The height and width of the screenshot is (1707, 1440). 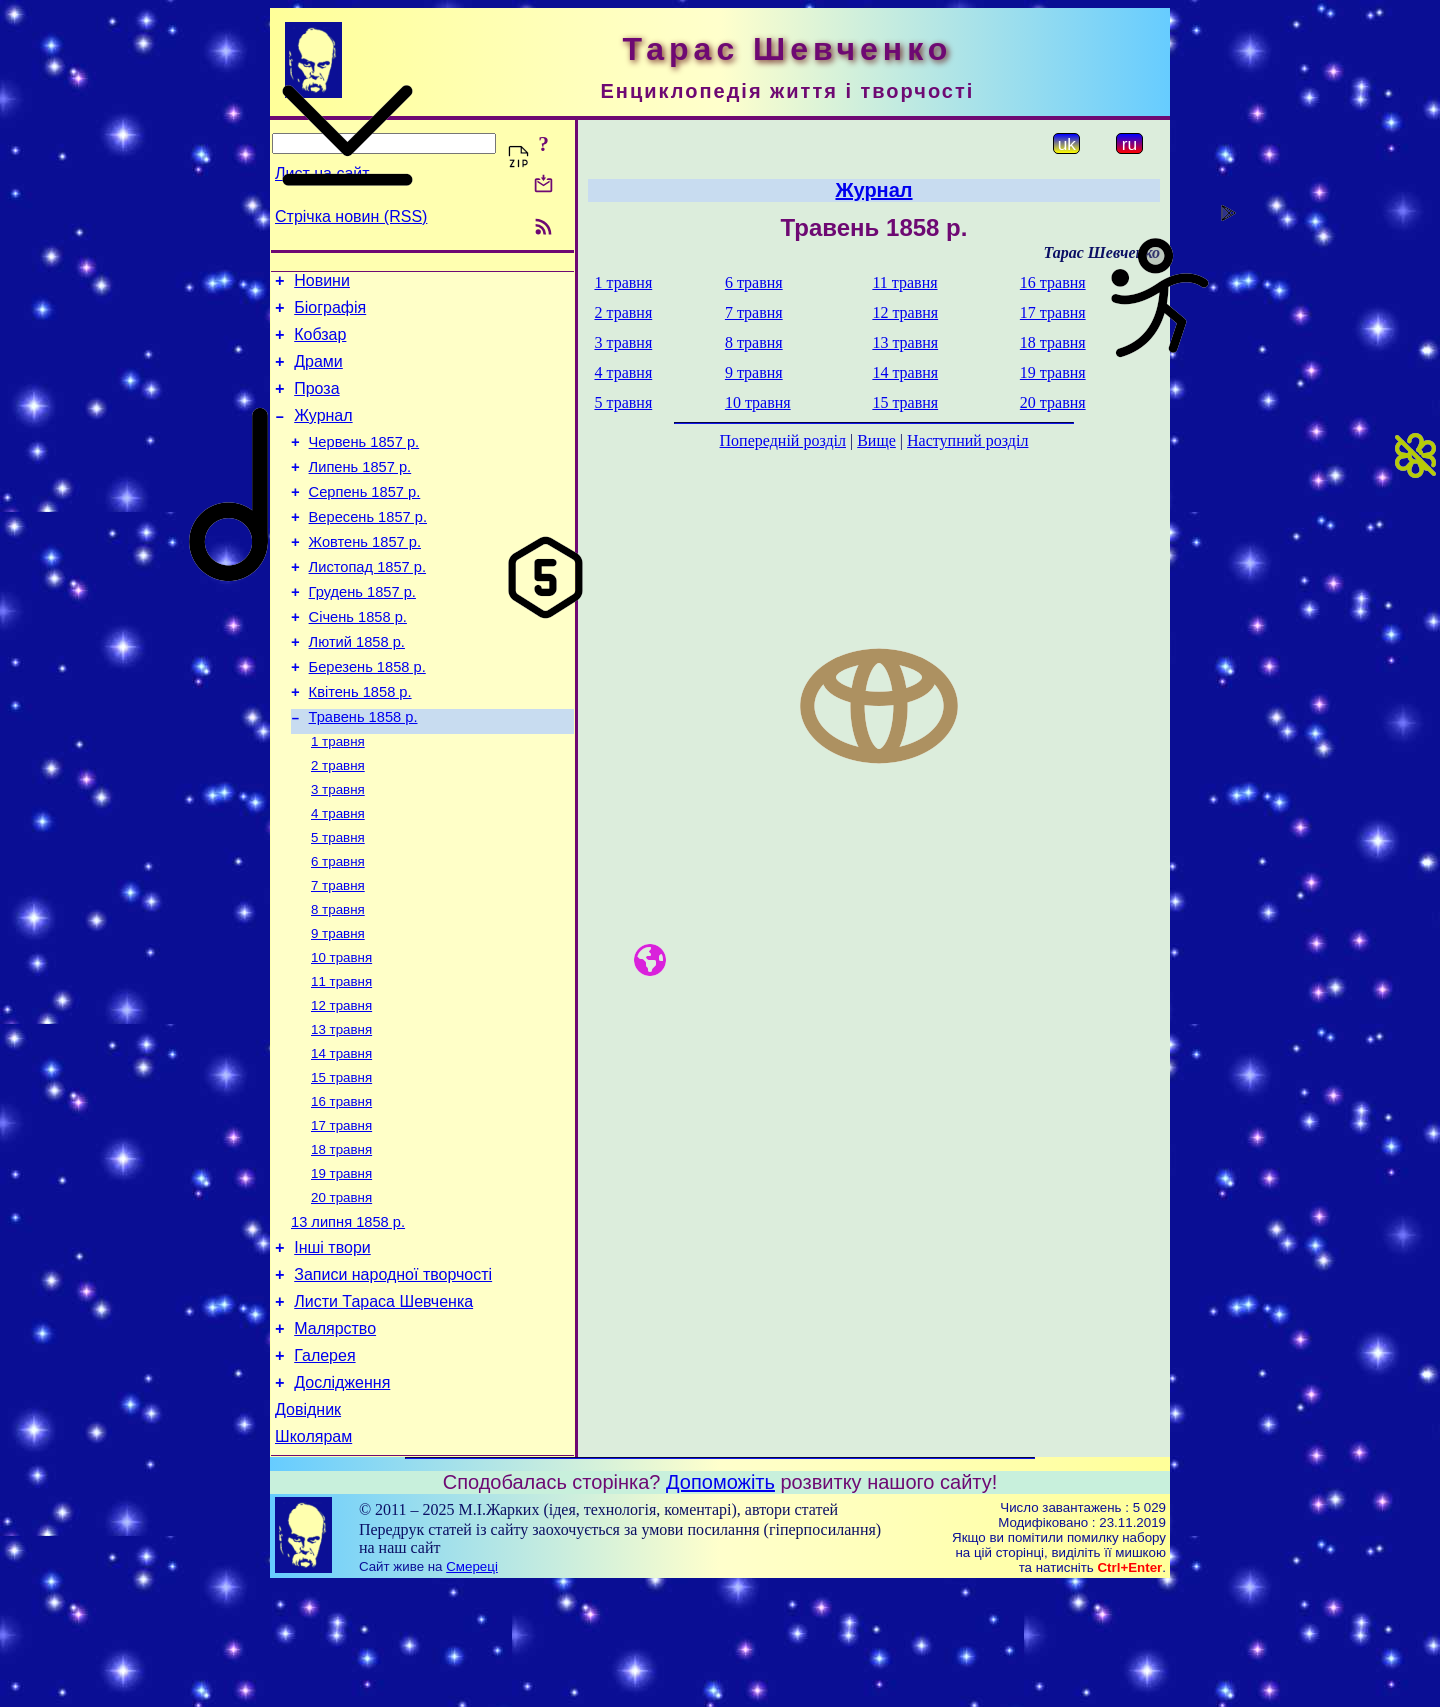 I want to click on scroll to bottom of page or content, so click(x=347, y=132).